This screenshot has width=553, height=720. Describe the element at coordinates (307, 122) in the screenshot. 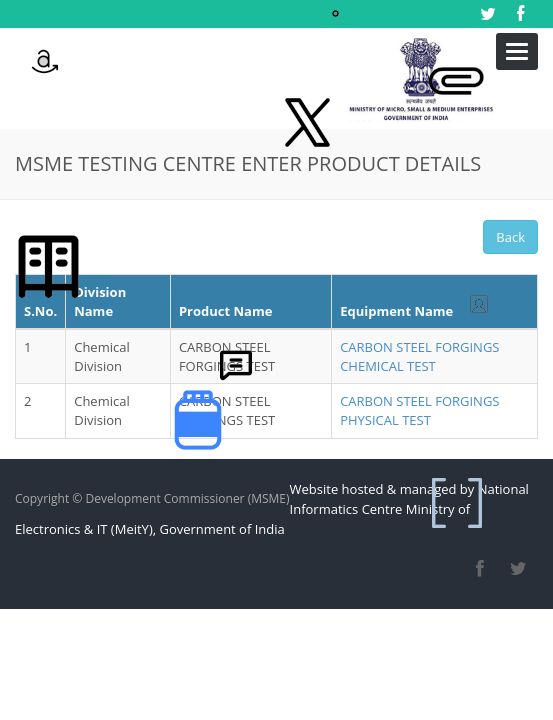

I see `share to X (formerly Twitter)` at that location.